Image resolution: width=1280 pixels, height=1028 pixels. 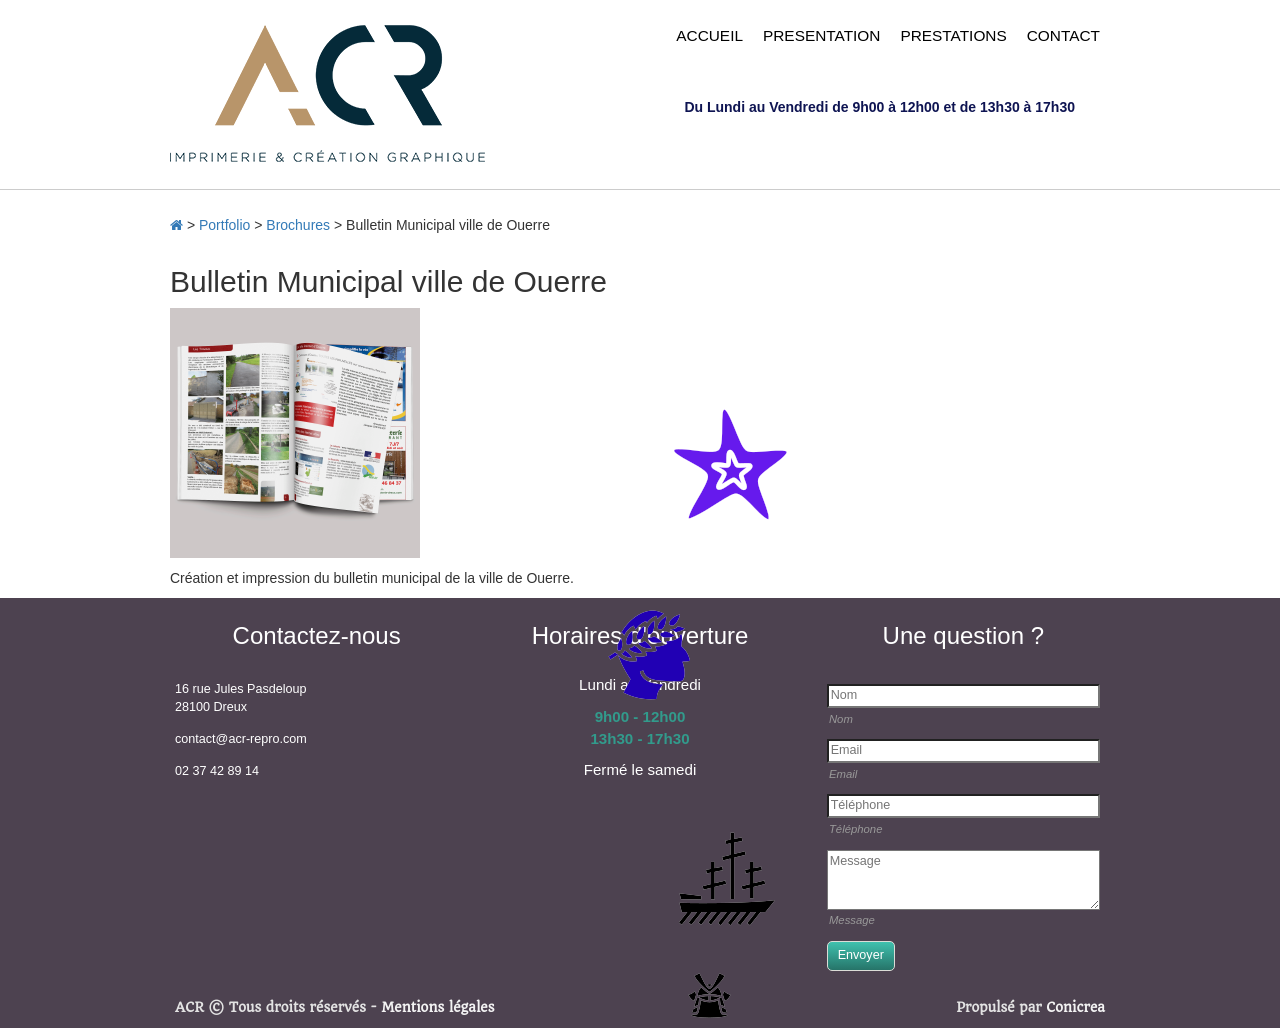 I want to click on indicates a beach or ocean-themed game level, so click(x=730, y=464).